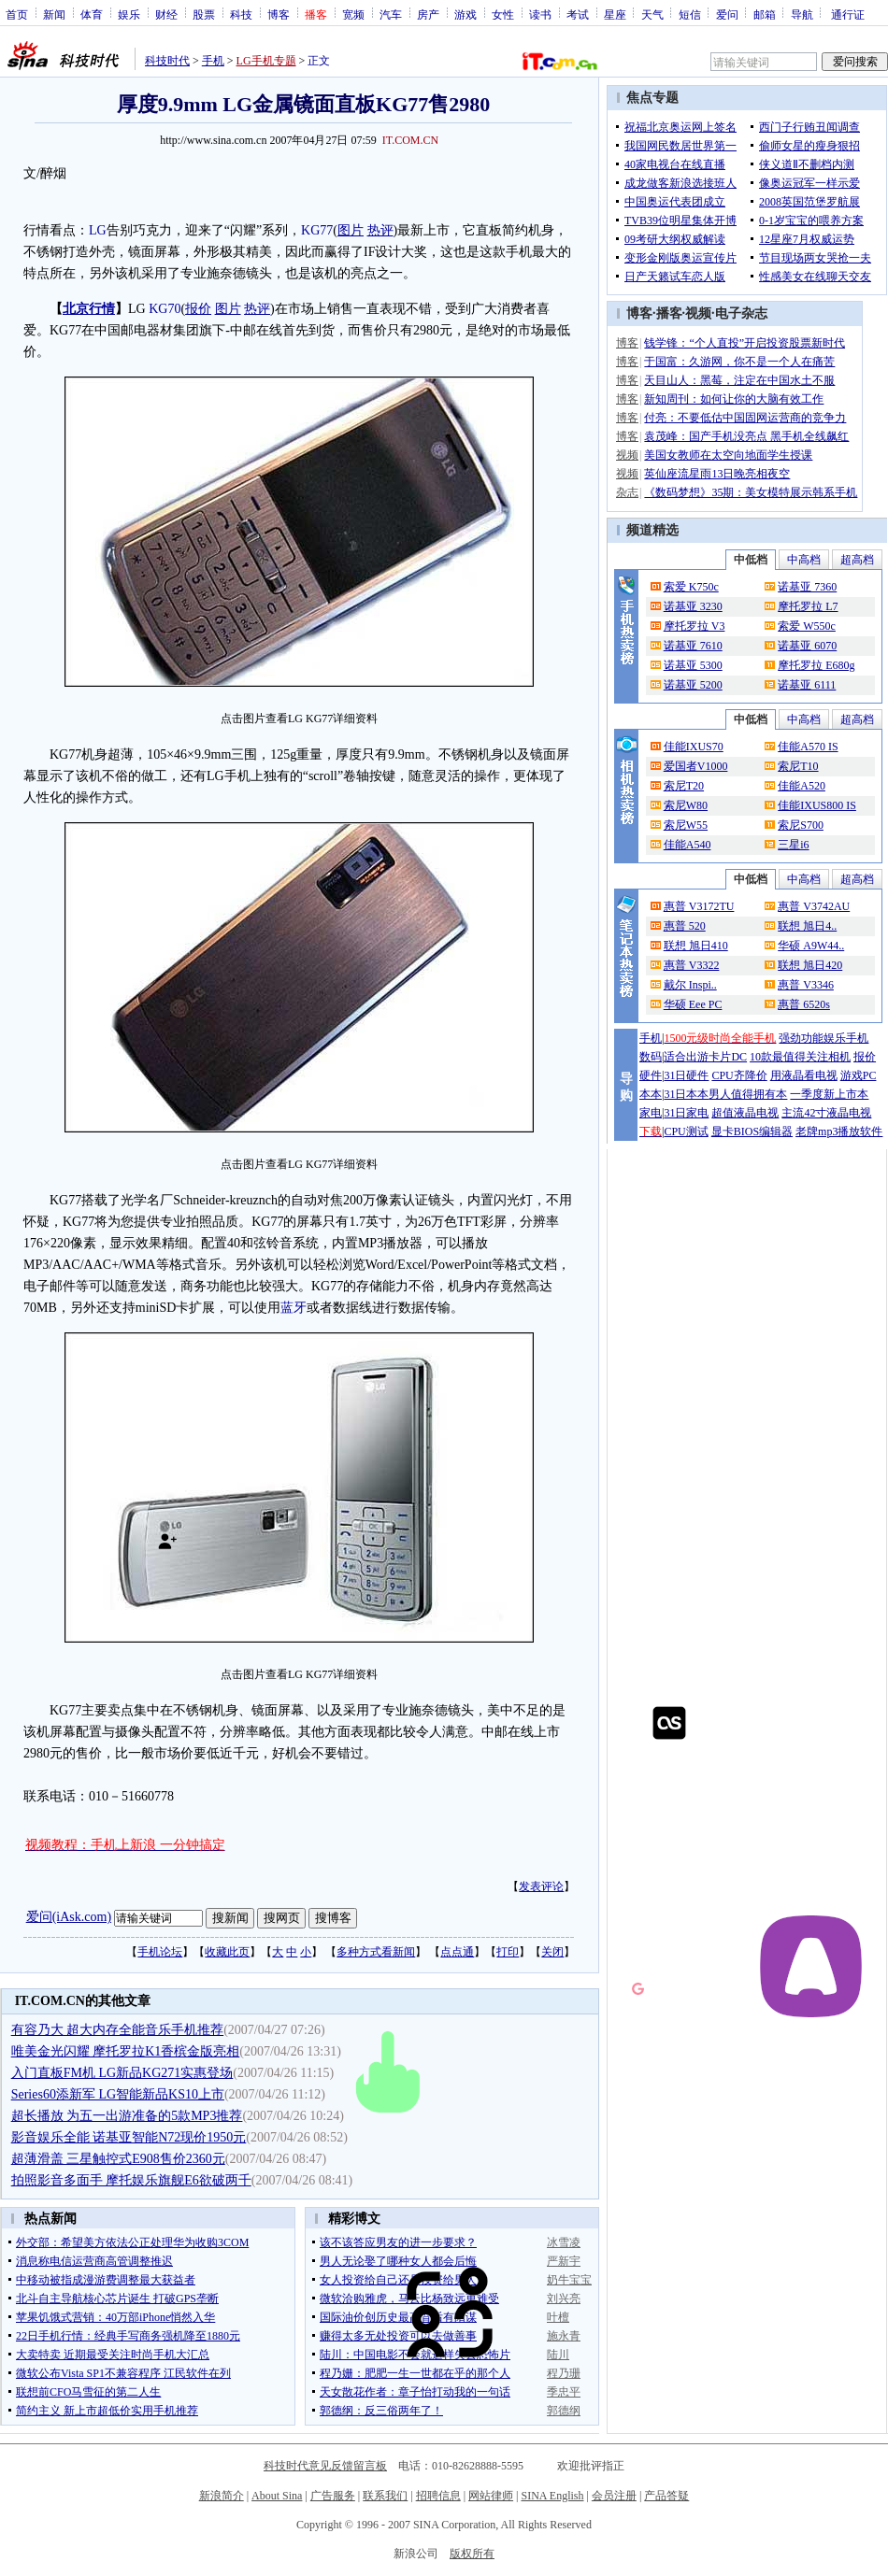 This screenshot has width=888, height=2576. What do you see at coordinates (669, 1723) in the screenshot?
I see `open Last.fm profile or music scrobbling` at bounding box center [669, 1723].